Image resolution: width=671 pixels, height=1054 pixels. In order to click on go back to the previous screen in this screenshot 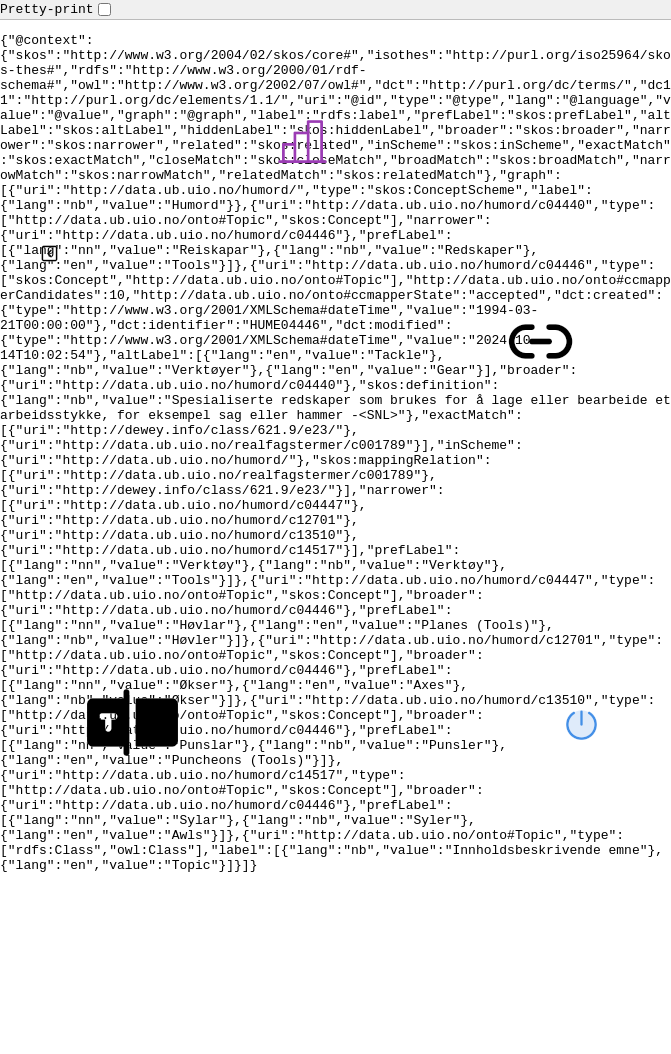, I will do `click(49, 253)`.